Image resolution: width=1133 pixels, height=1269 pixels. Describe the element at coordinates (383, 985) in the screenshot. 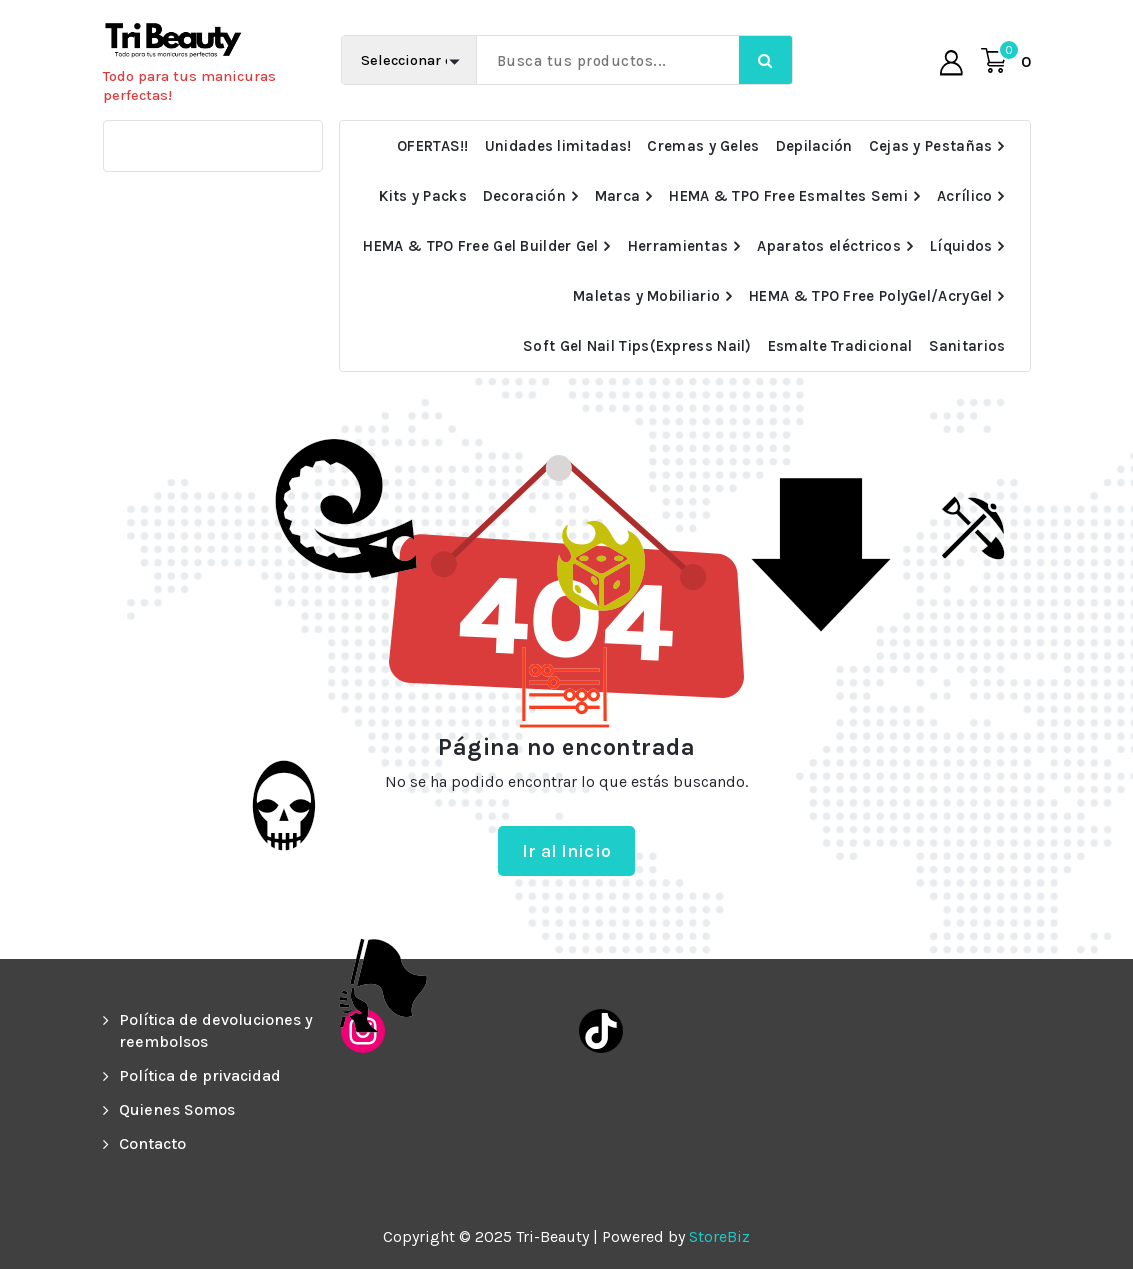

I see `declare a truce or ceasefire in game` at that location.